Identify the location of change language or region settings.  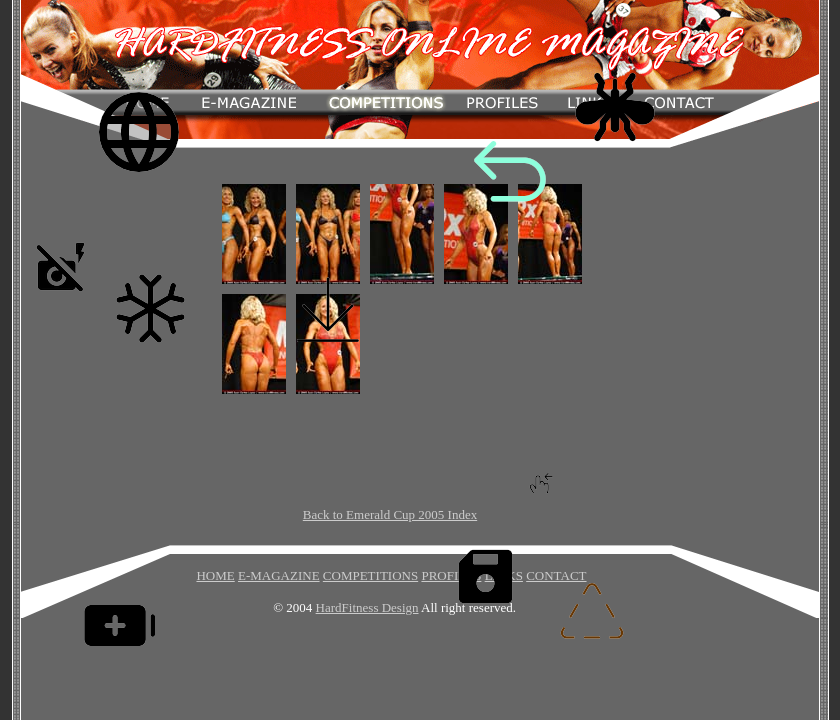
(139, 132).